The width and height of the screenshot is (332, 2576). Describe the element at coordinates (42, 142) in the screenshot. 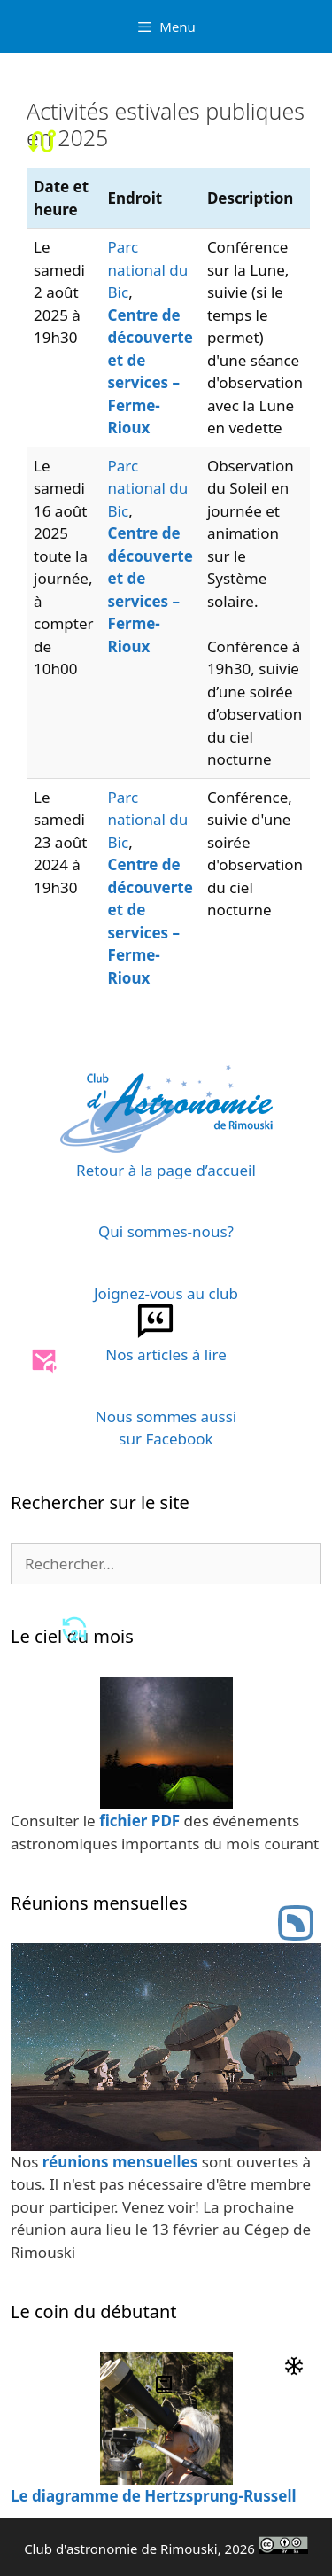

I see `view navigation route between two points` at that location.